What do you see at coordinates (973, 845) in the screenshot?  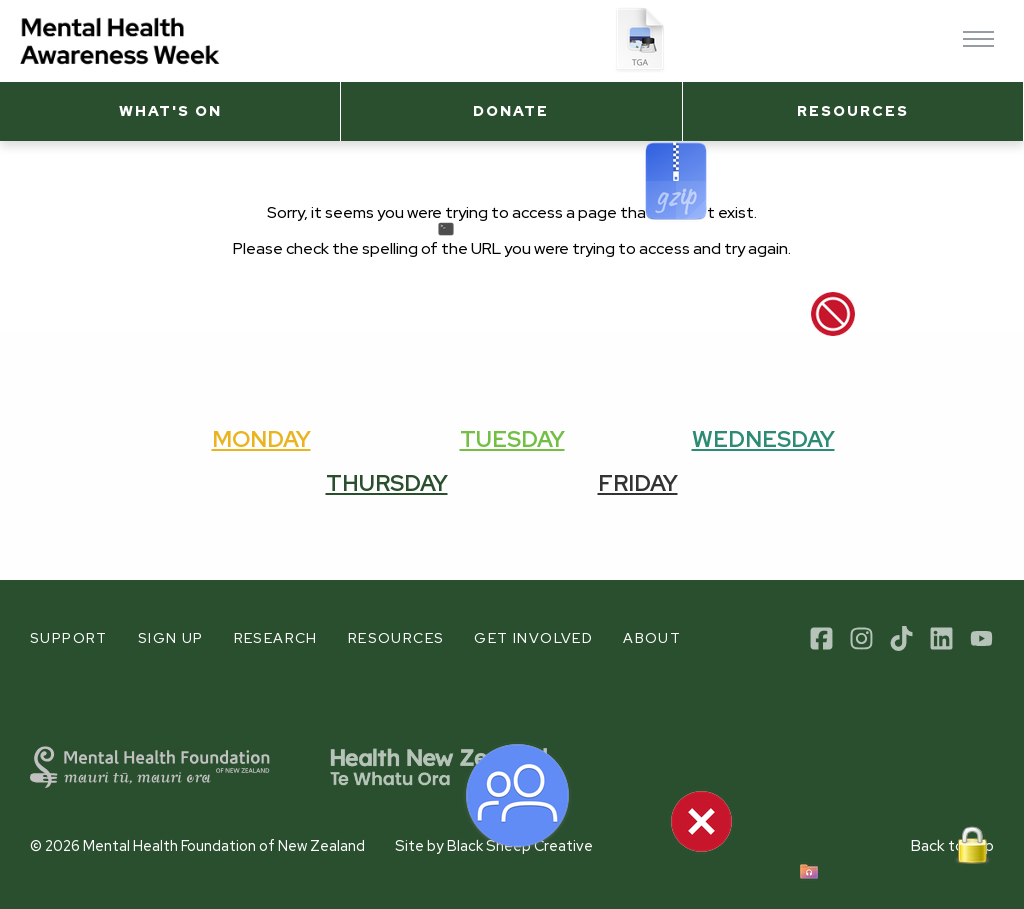 I see `indicates content or settings are locked` at bounding box center [973, 845].